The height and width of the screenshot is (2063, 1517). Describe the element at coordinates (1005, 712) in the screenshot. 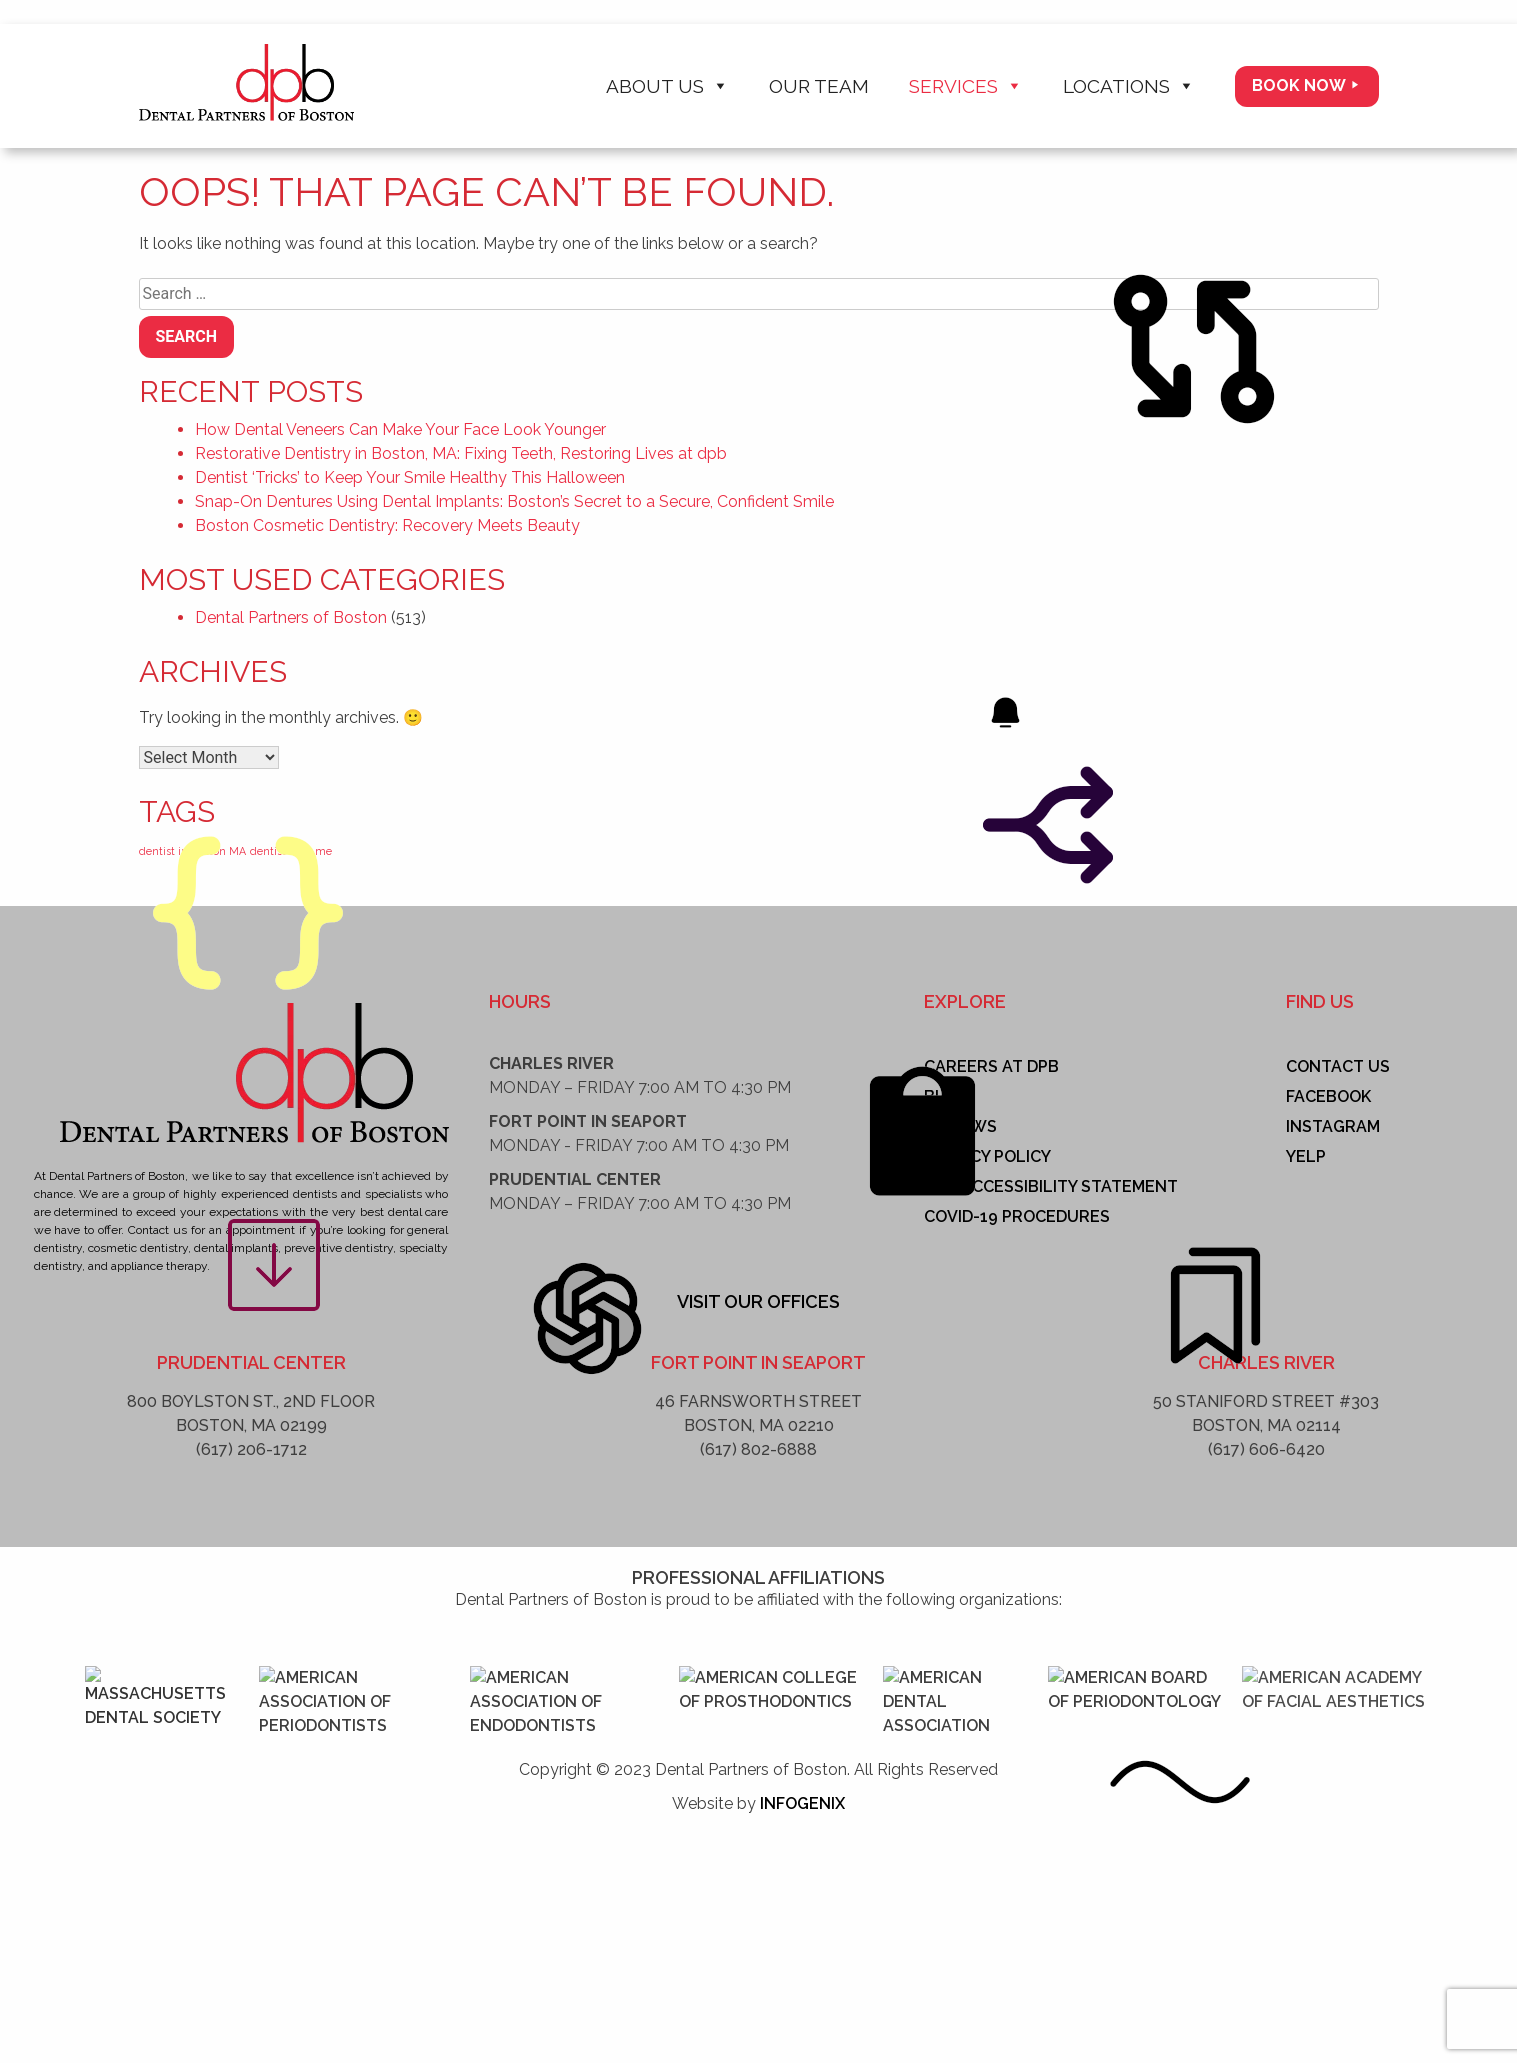

I see `view notifications` at that location.